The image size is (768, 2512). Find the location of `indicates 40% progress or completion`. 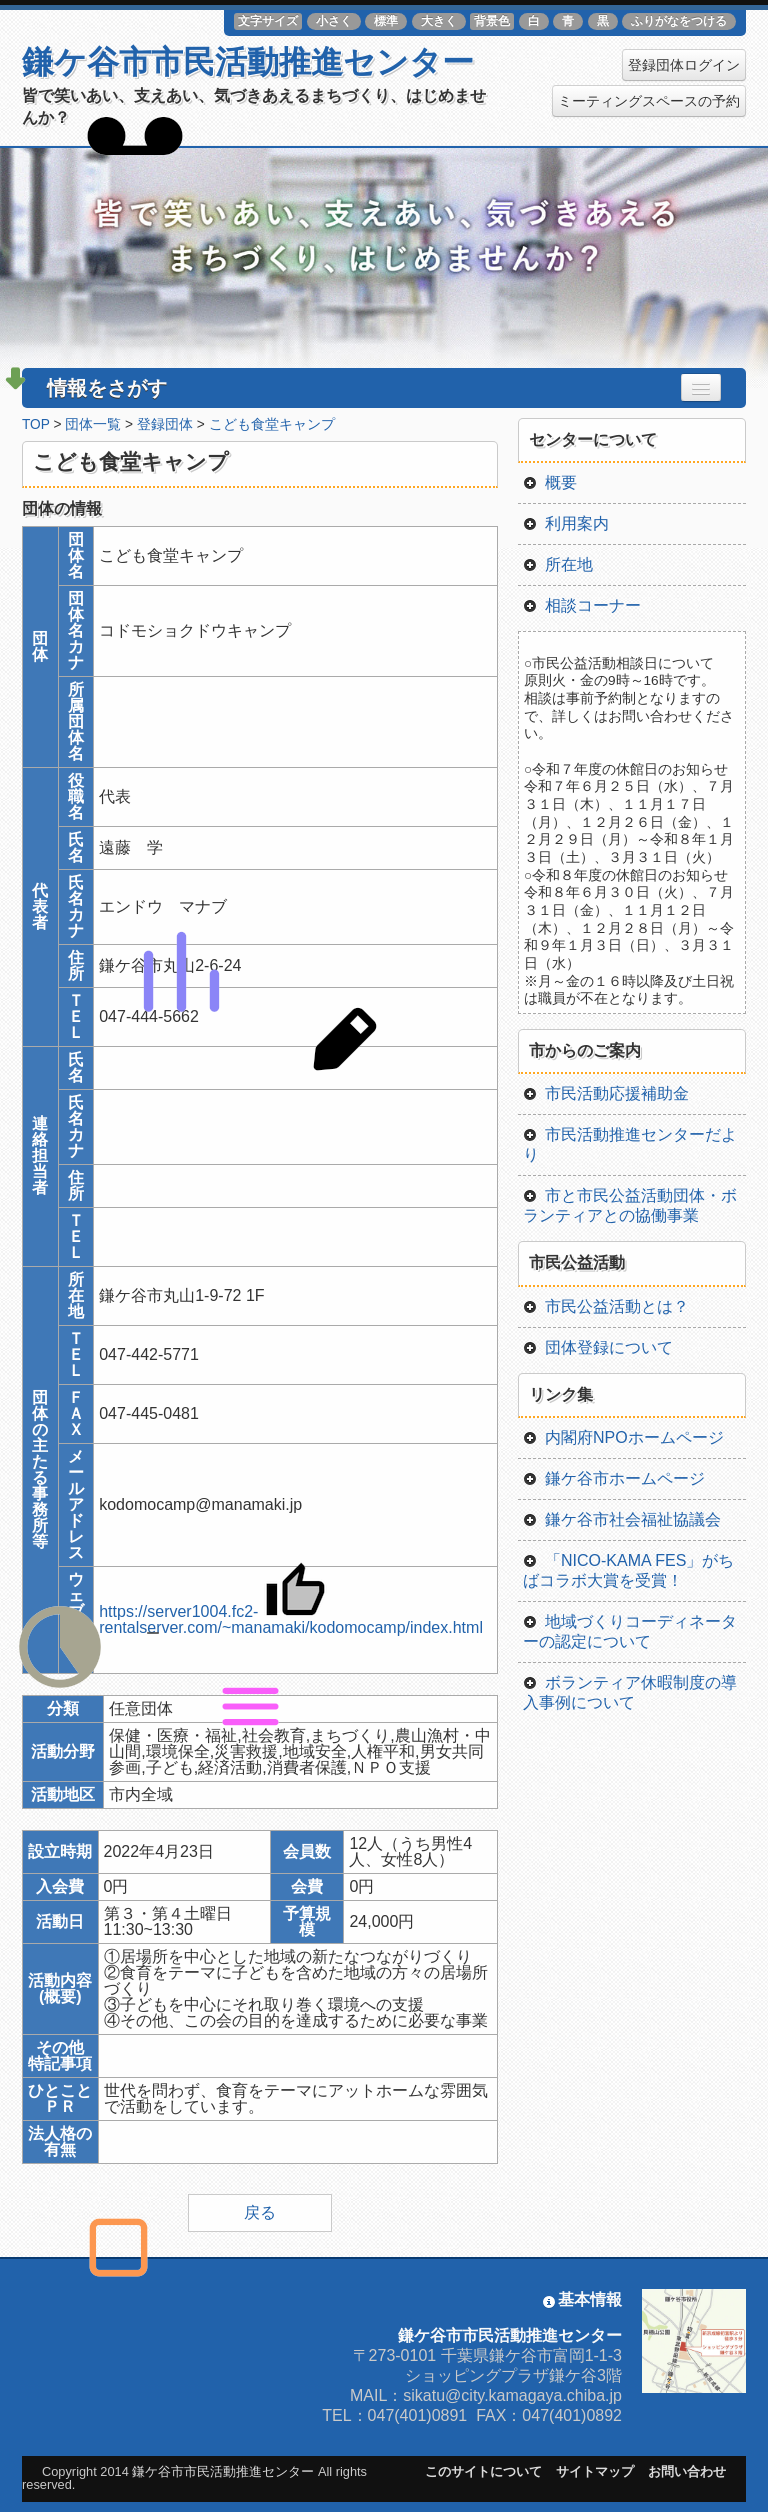

indicates 40% progress or completion is located at coordinates (60, 1647).